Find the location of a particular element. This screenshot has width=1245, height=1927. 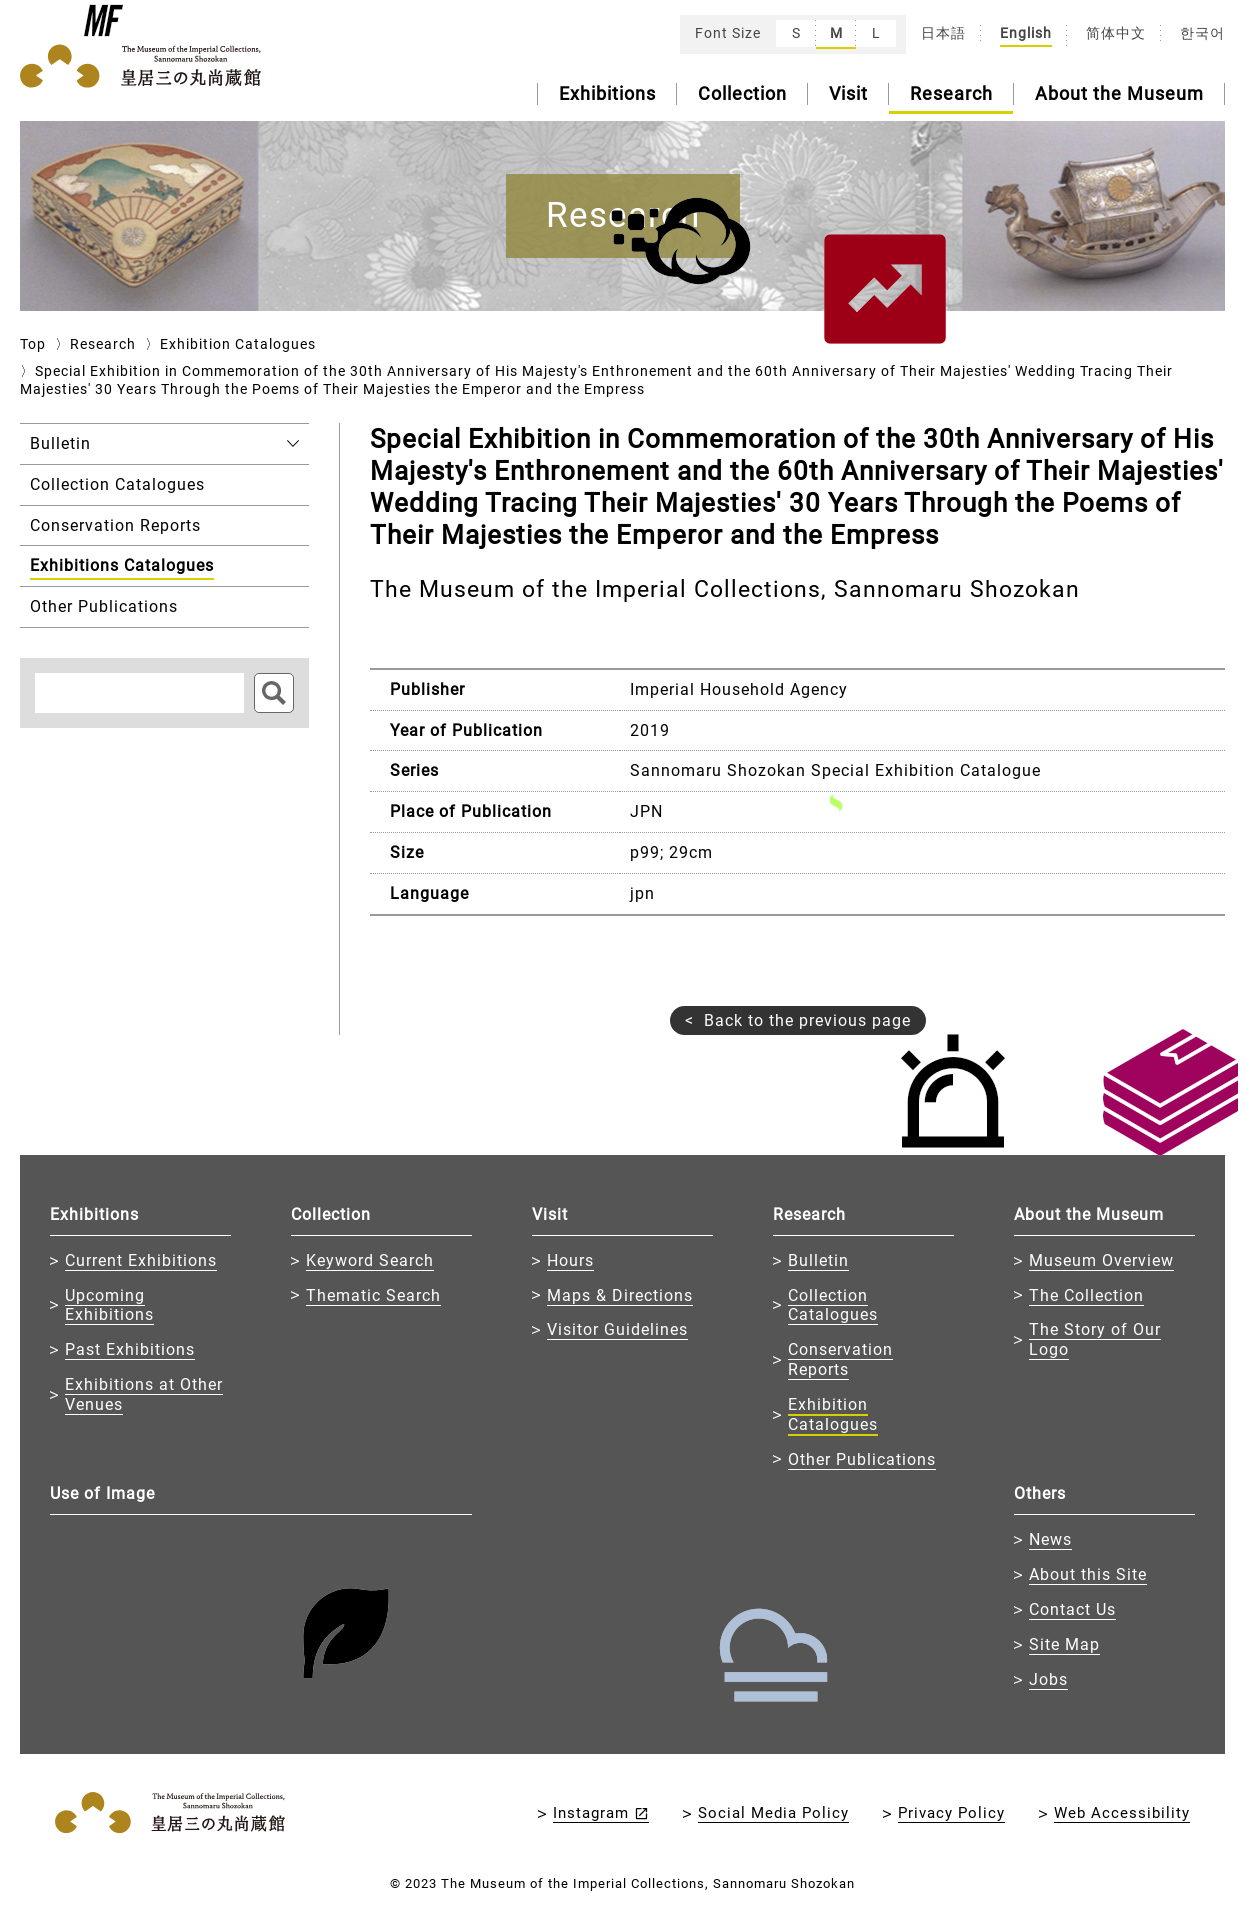

cloudversify logo is located at coordinates (681, 241).